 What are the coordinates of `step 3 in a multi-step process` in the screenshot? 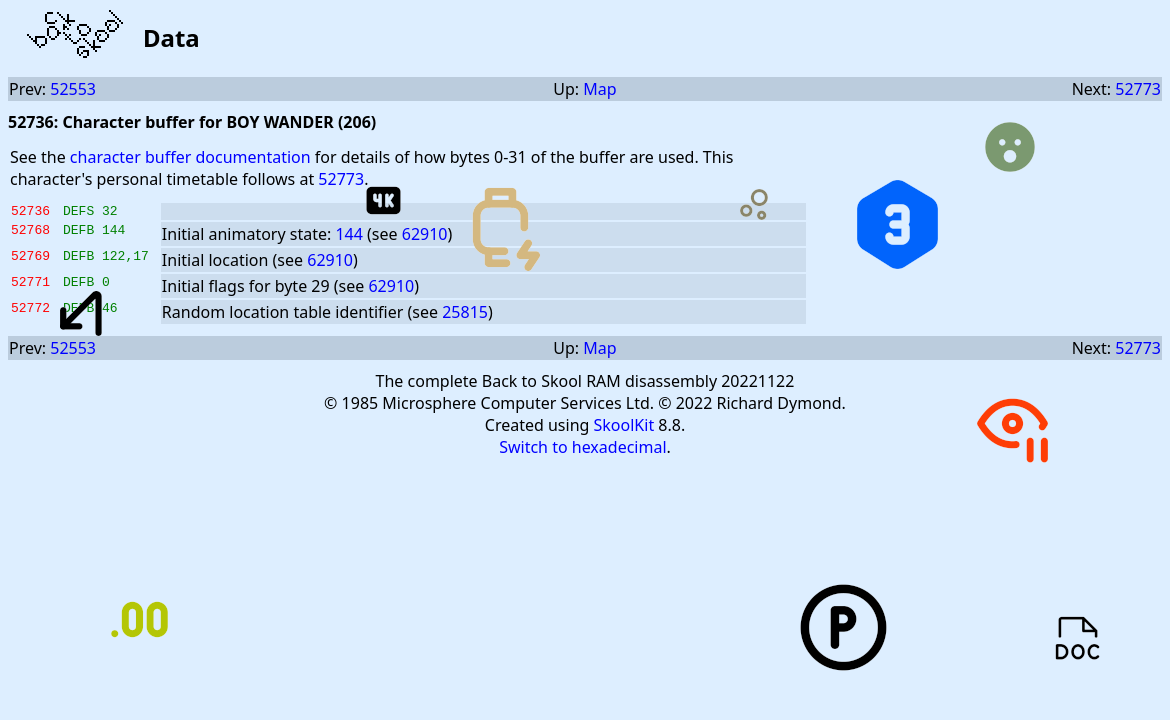 It's located at (897, 224).